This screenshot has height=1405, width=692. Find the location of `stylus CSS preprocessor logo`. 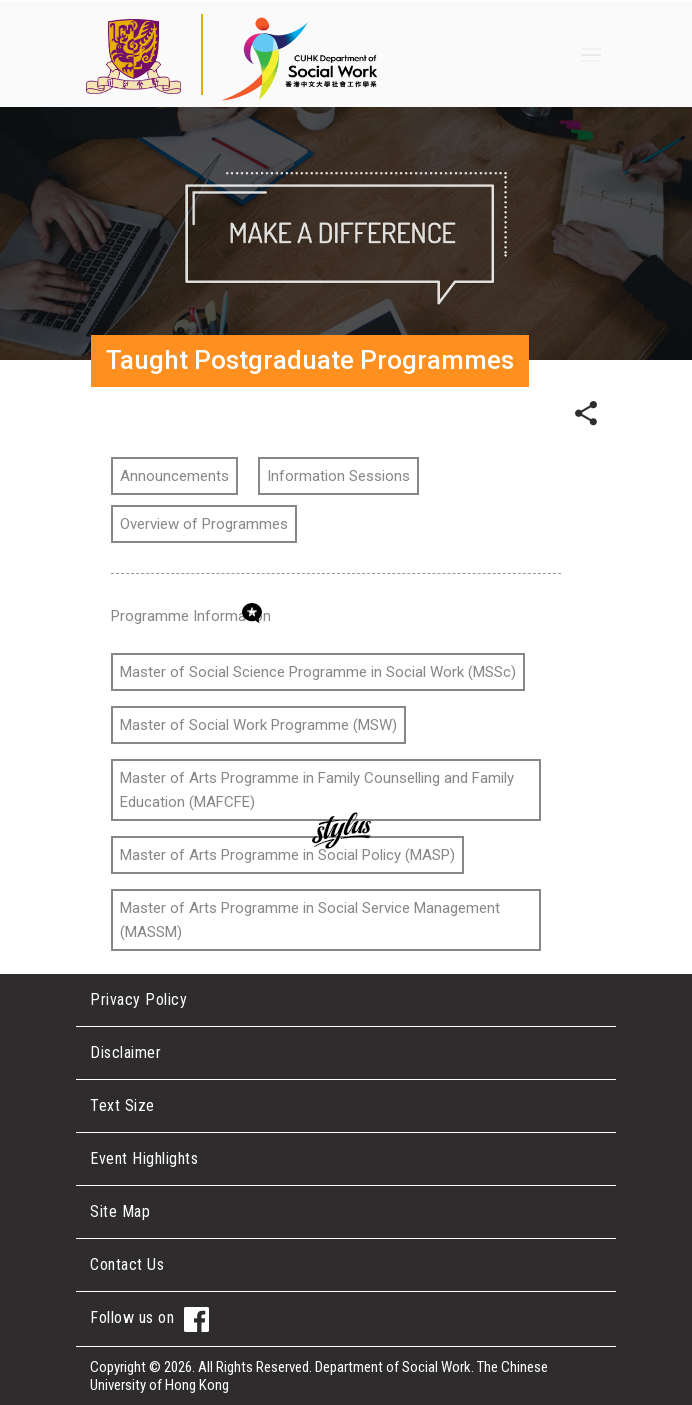

stylus CSS preprocessor logo is located at coordinates (341, 830).